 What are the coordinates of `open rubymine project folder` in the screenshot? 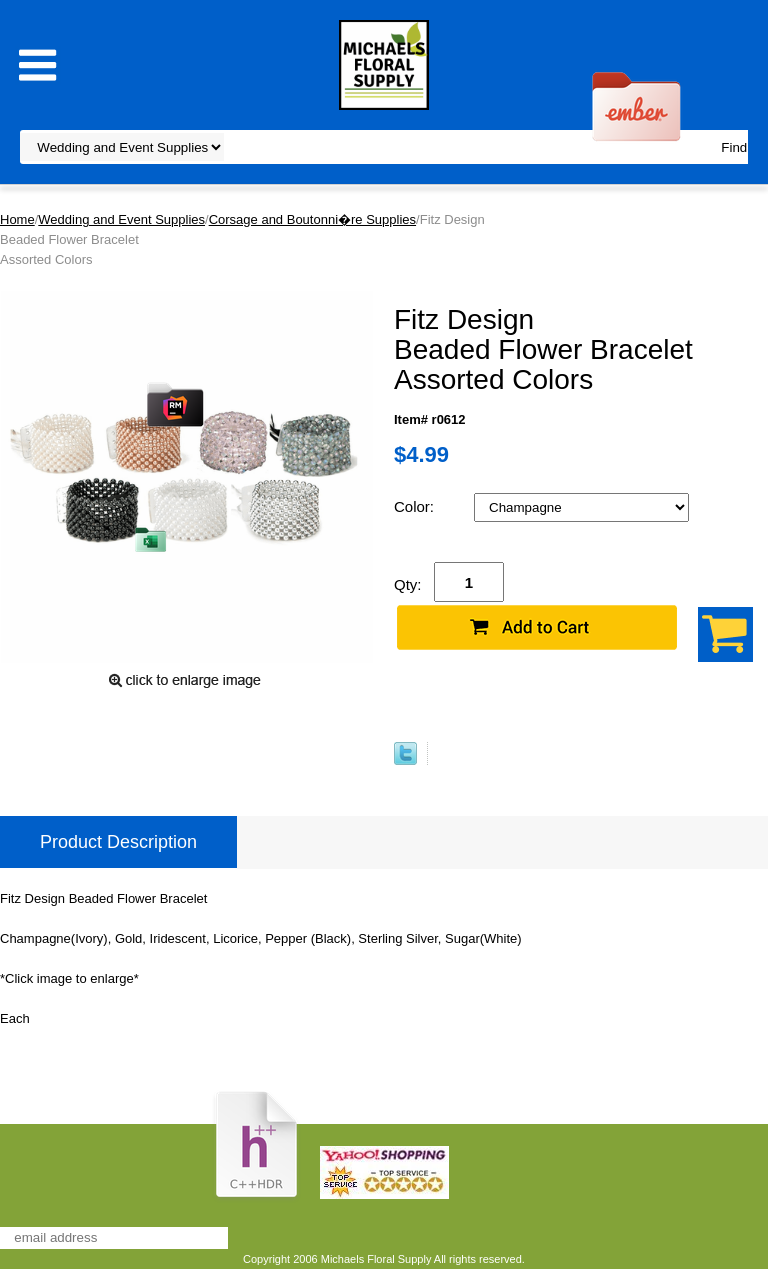 It's located at (175, 406).